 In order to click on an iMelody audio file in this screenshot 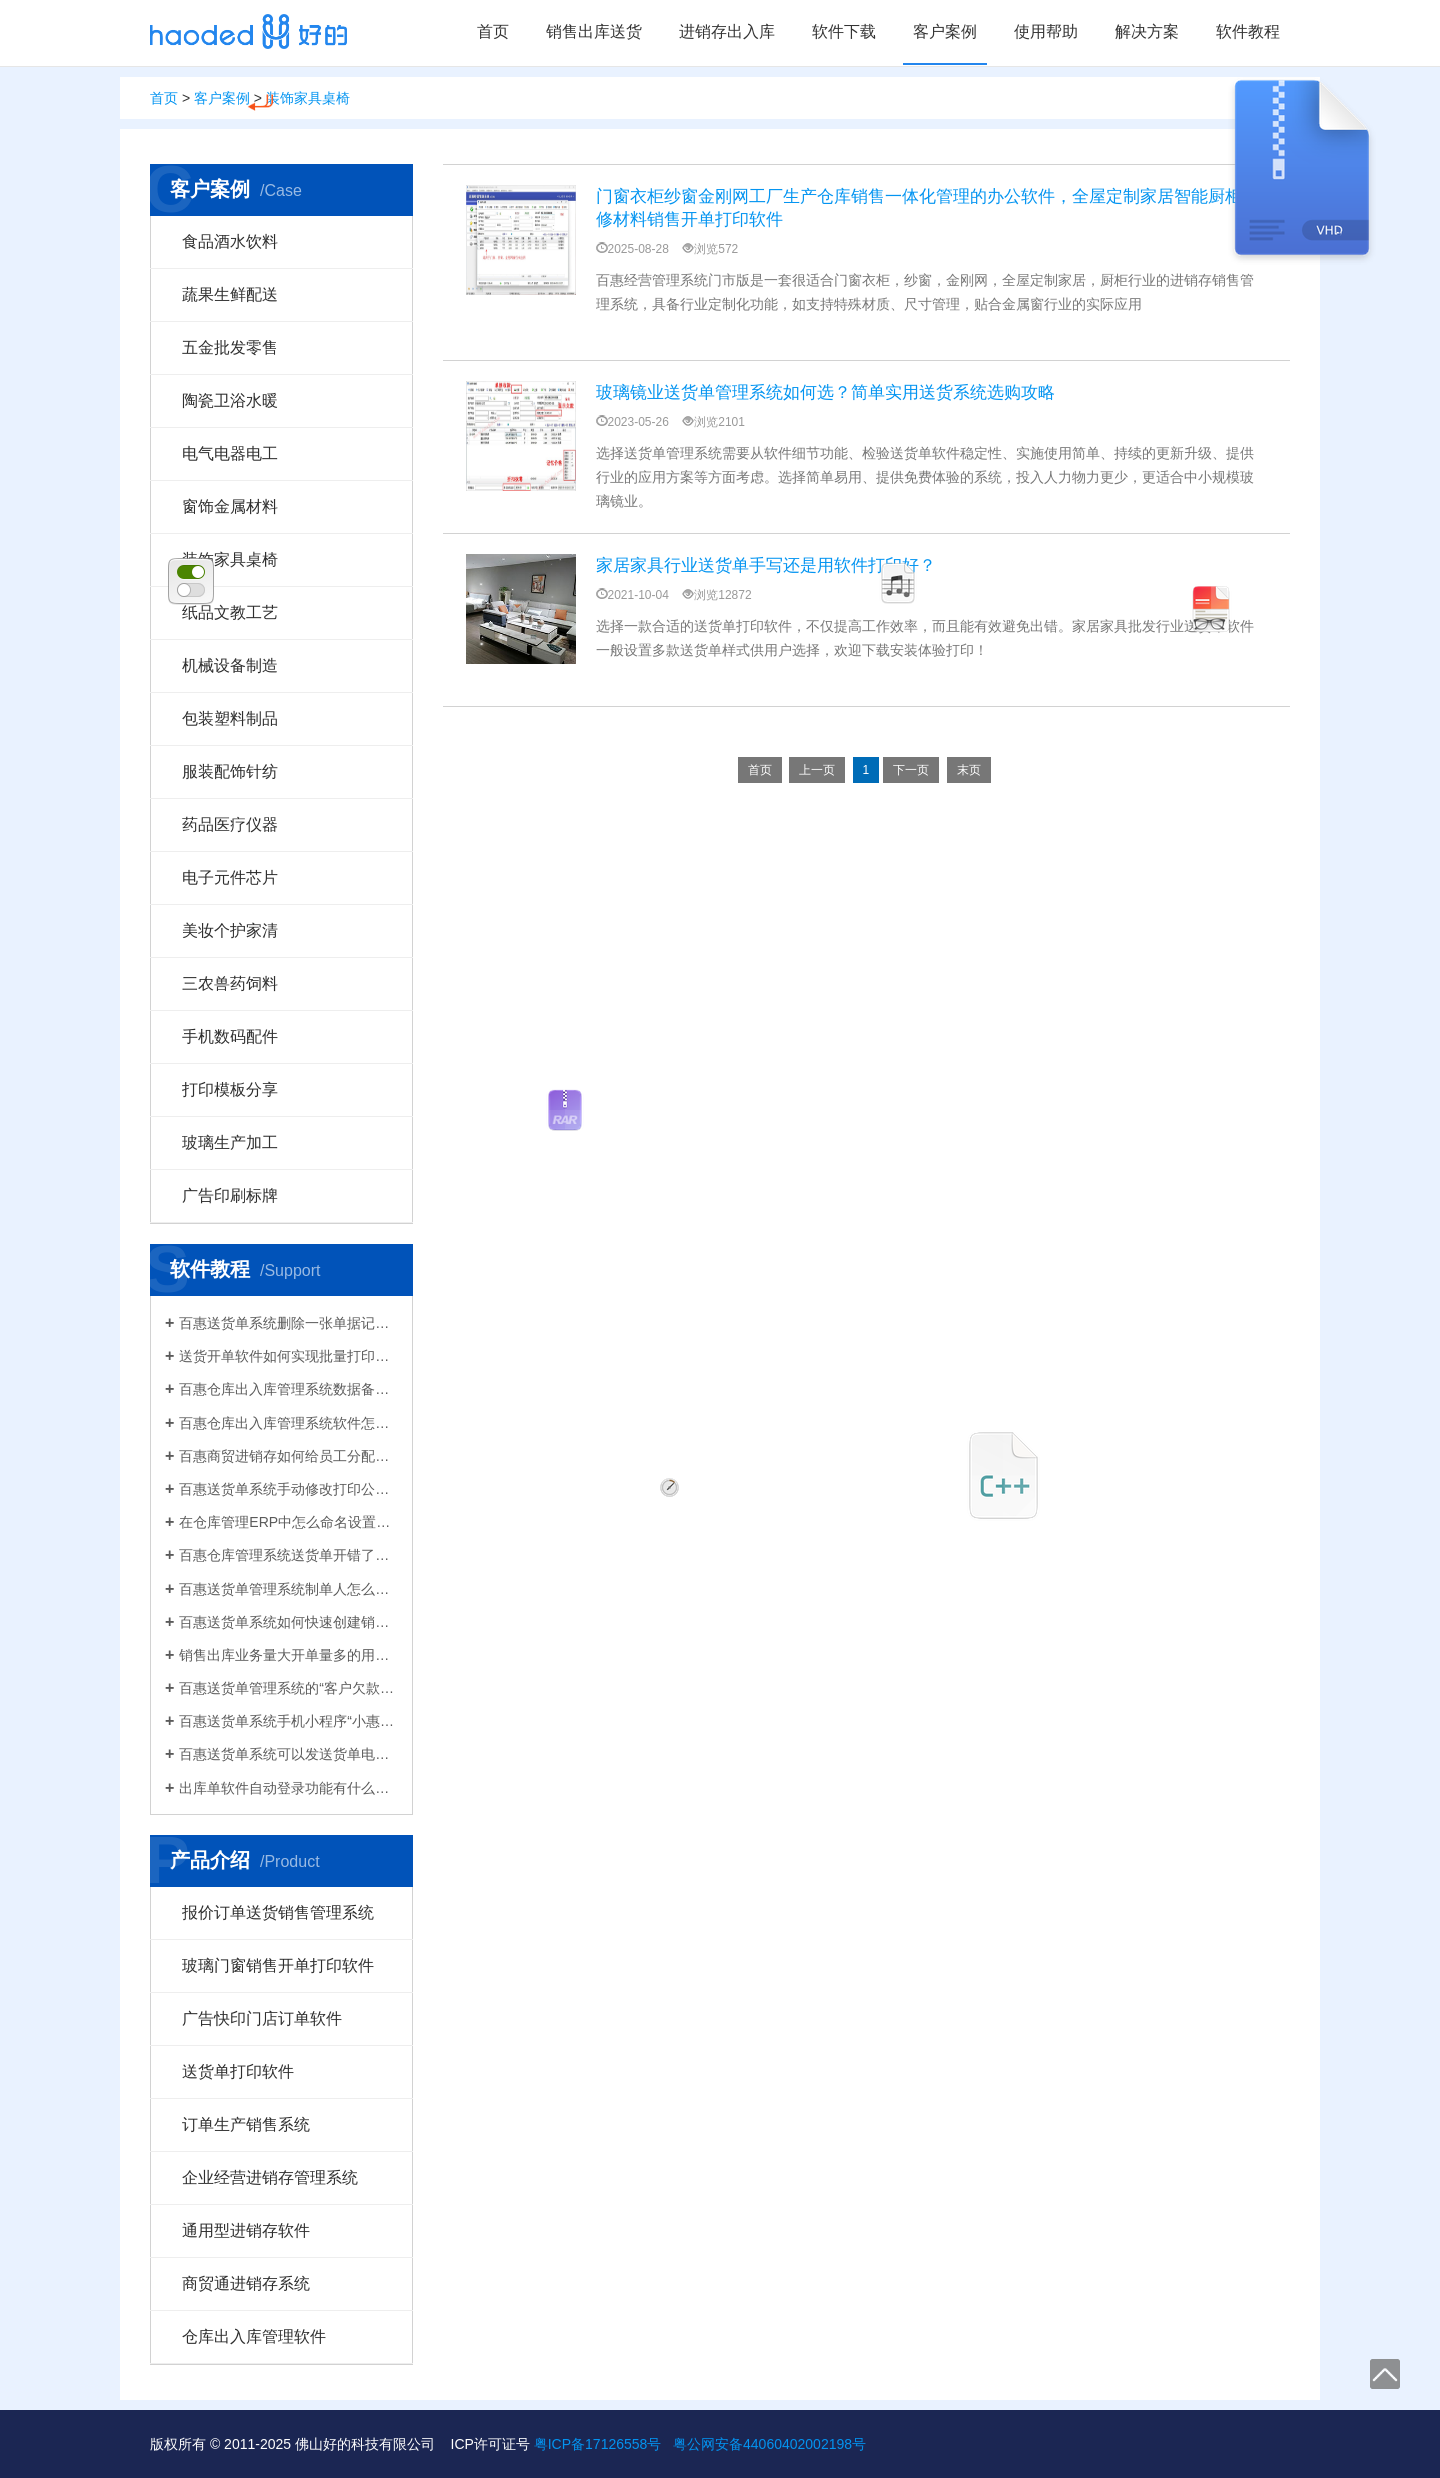, I will do `click(898, 583)`.